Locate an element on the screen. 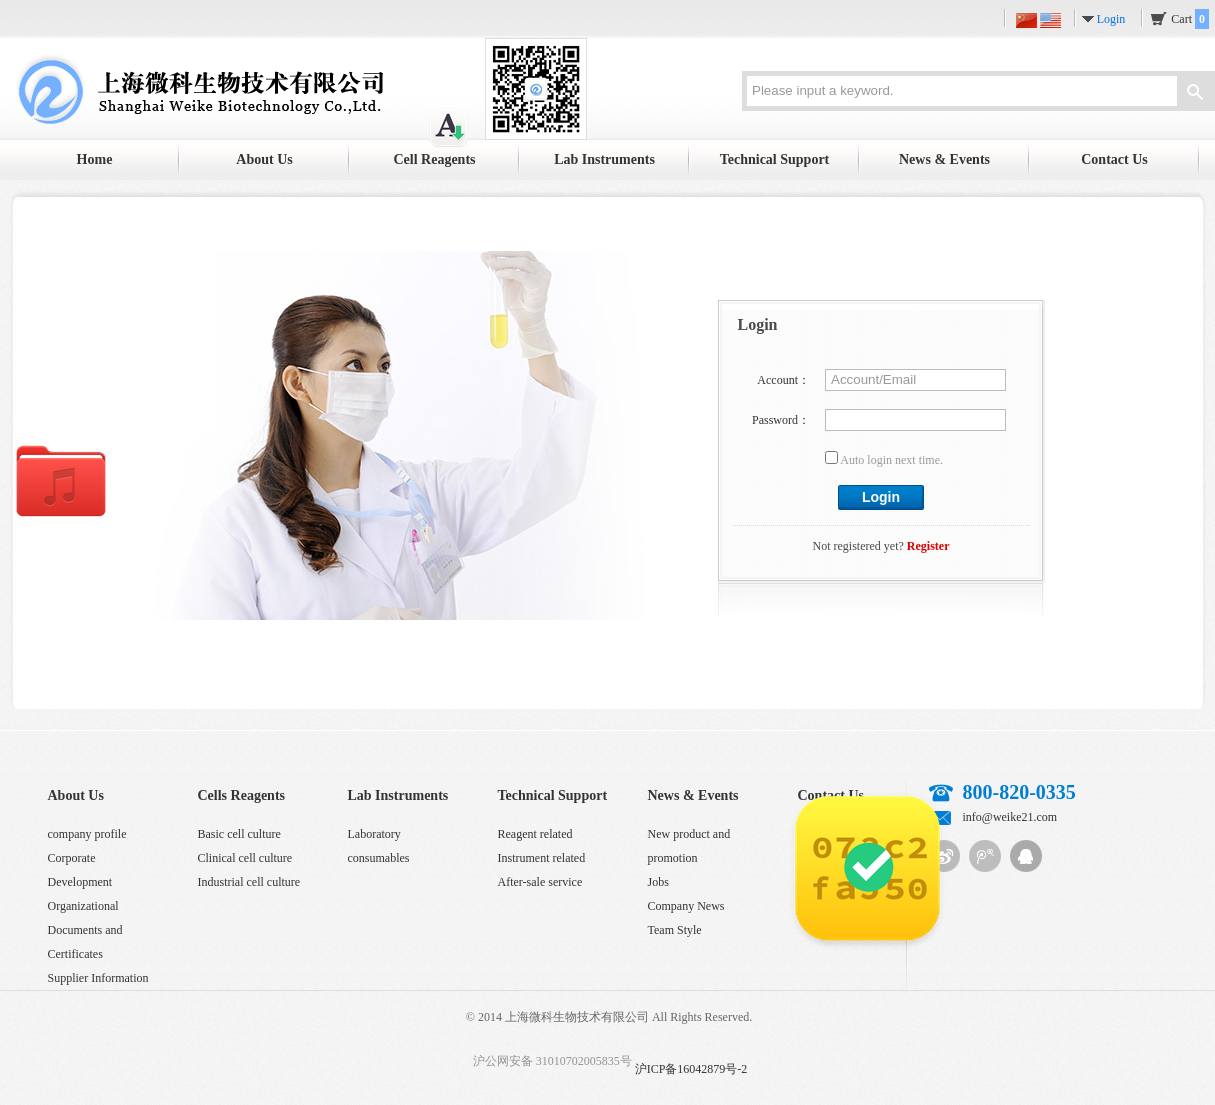 This screenshot has height=1105, width=1215. download and install new fonts is located at coordinates (448, 127).